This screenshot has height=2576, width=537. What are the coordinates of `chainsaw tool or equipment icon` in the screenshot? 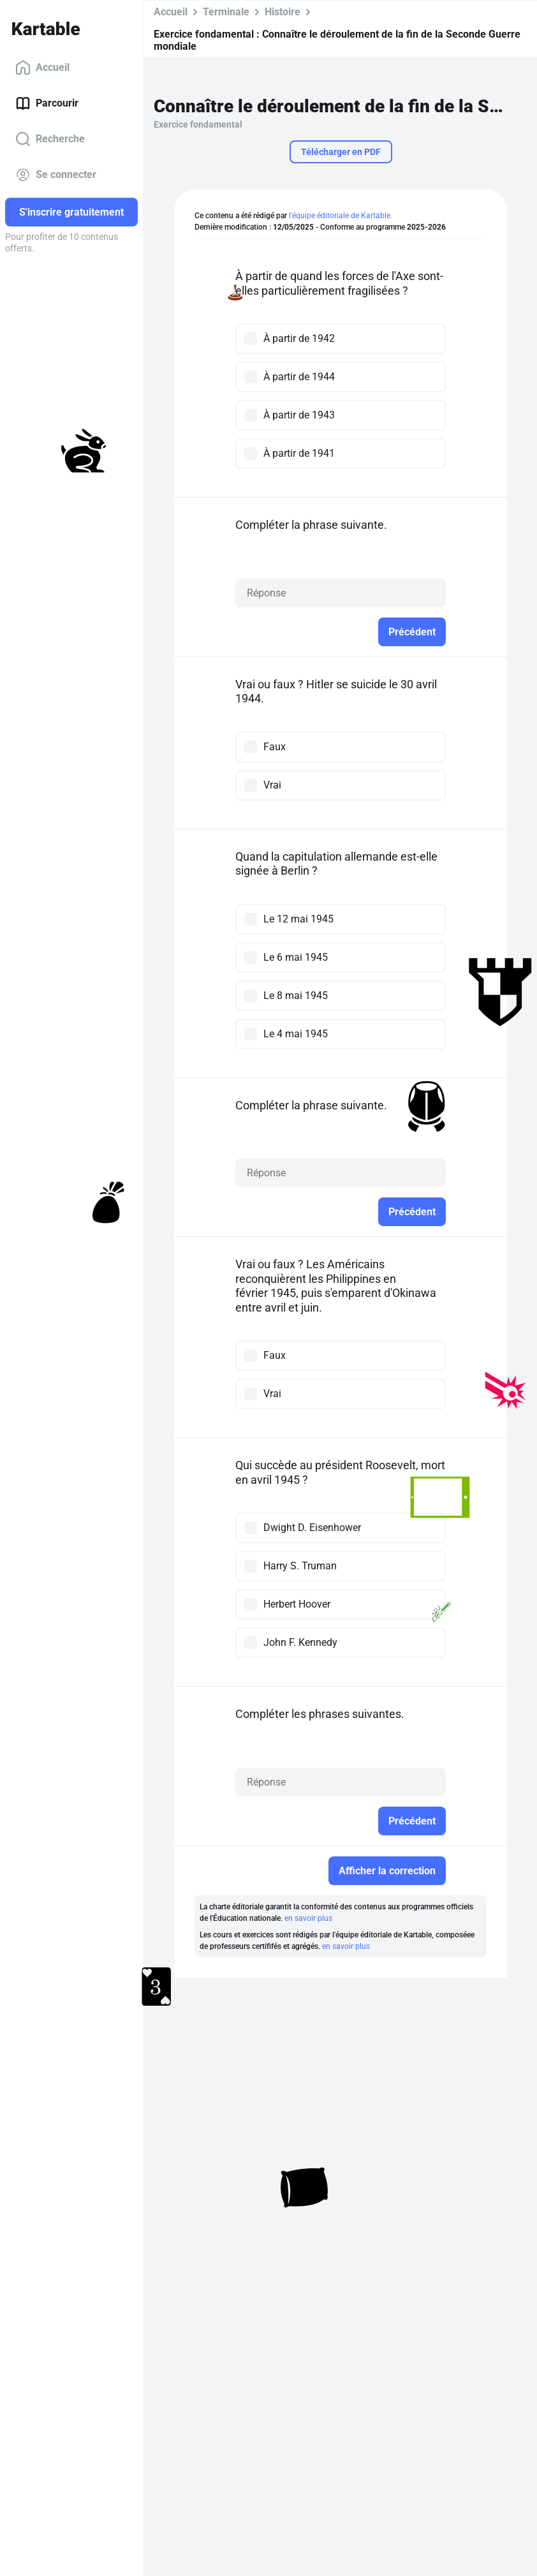 It's located at (441, 1611).